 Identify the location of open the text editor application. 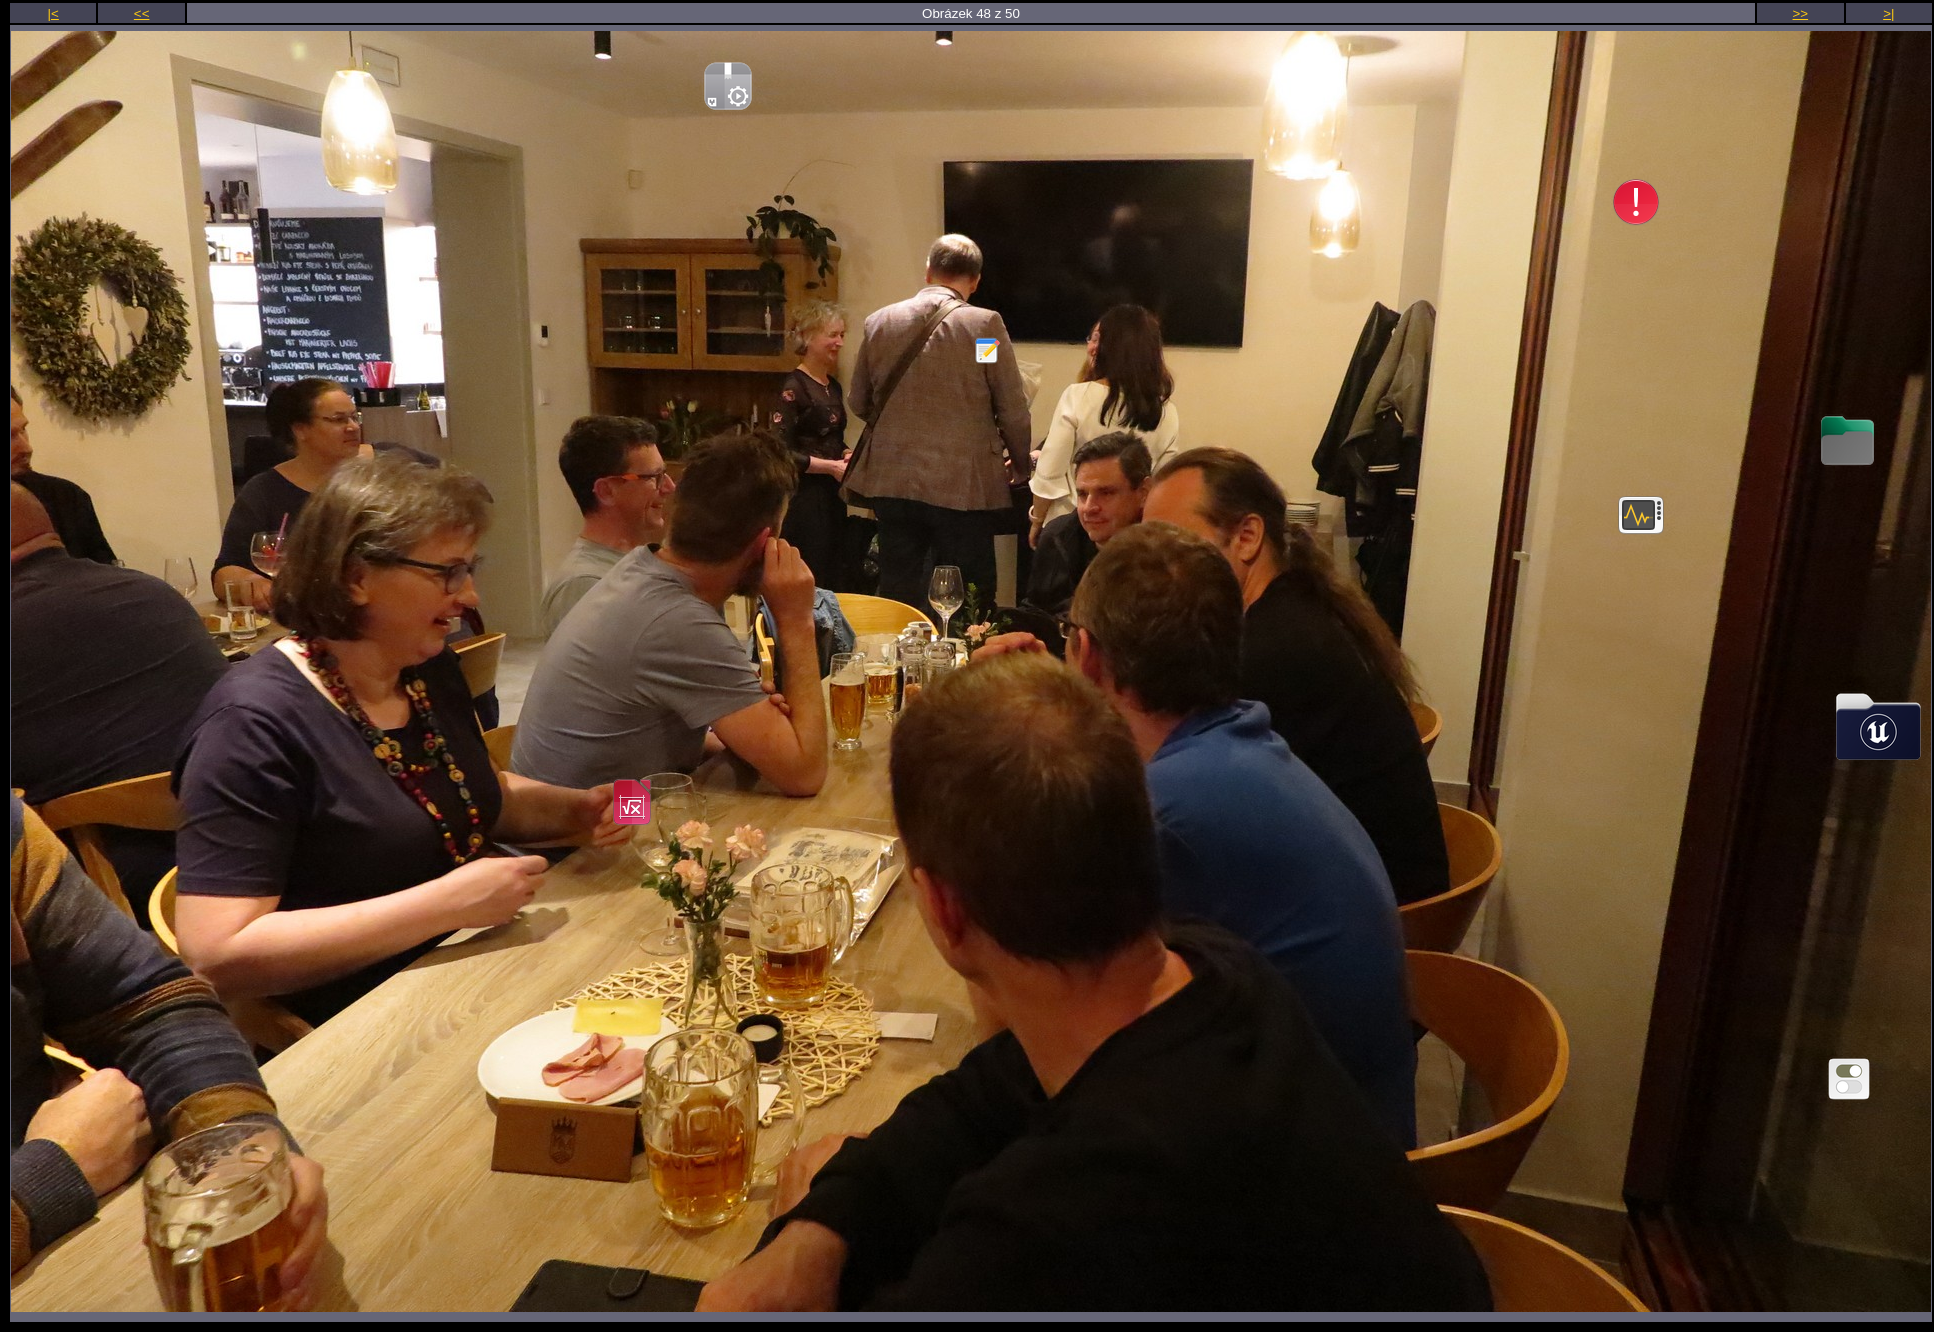
(986, 350).